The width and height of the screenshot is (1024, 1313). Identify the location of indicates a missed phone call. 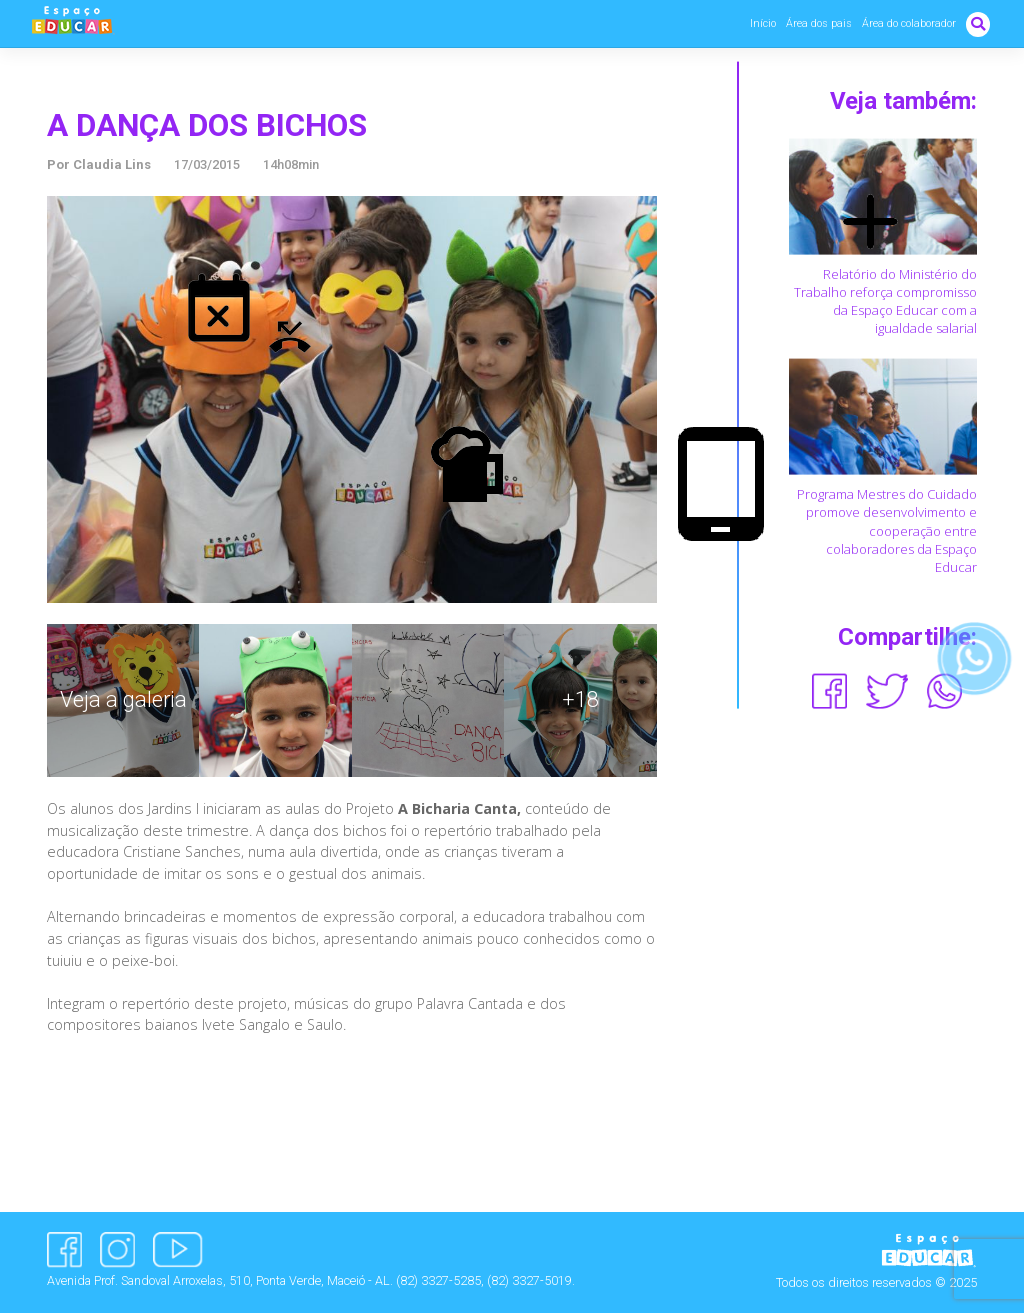
(290, 337).